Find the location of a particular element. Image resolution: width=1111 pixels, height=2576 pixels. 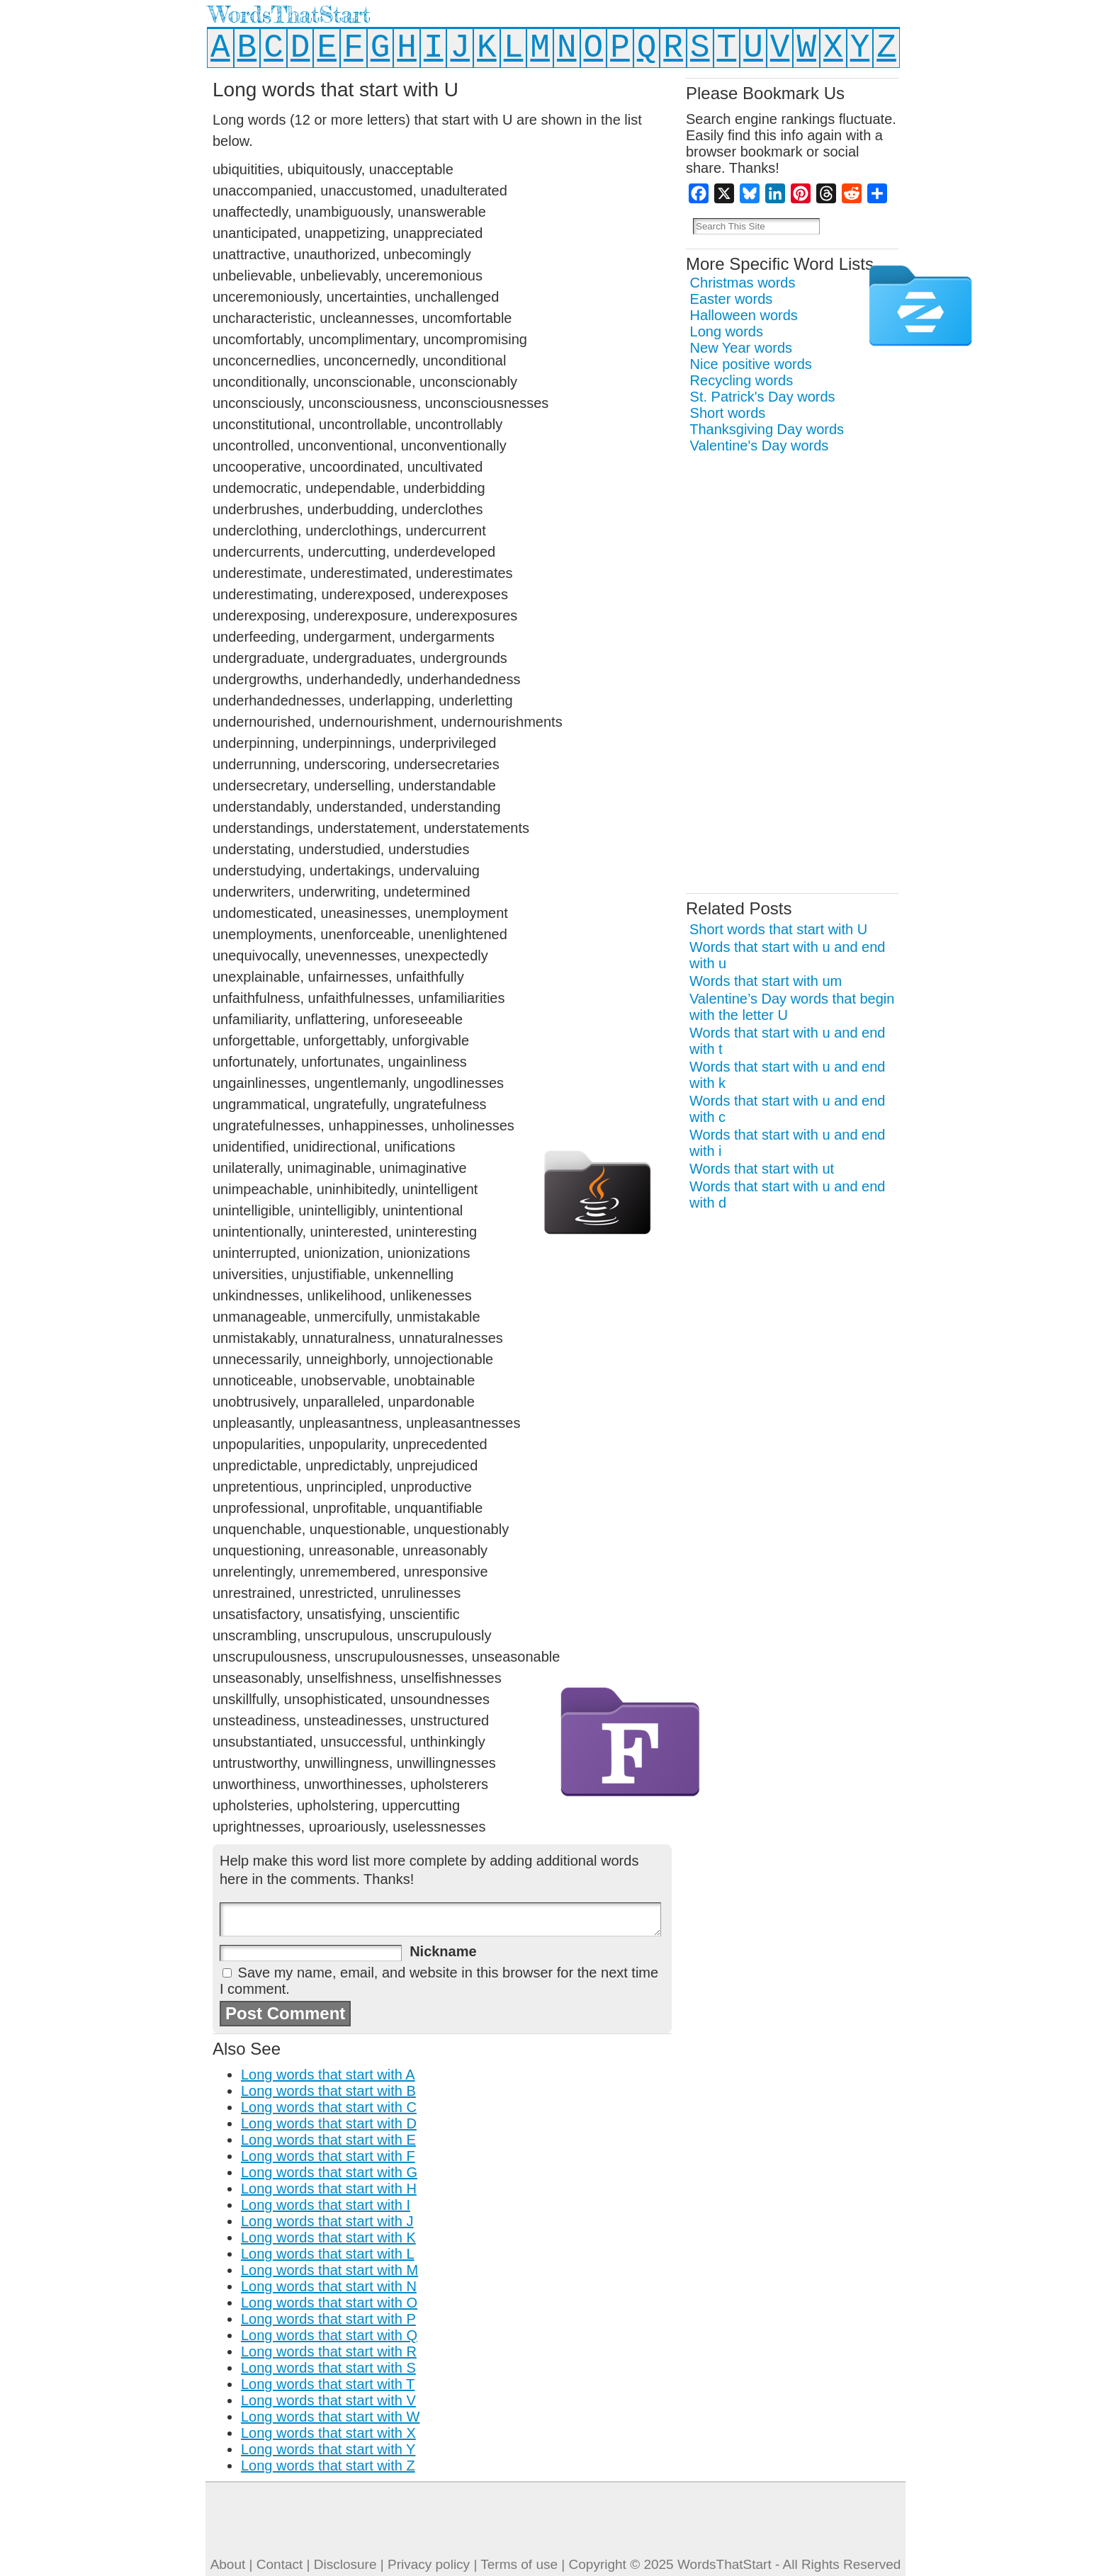

open zorin os system folder is located at coordinates (920, 308).